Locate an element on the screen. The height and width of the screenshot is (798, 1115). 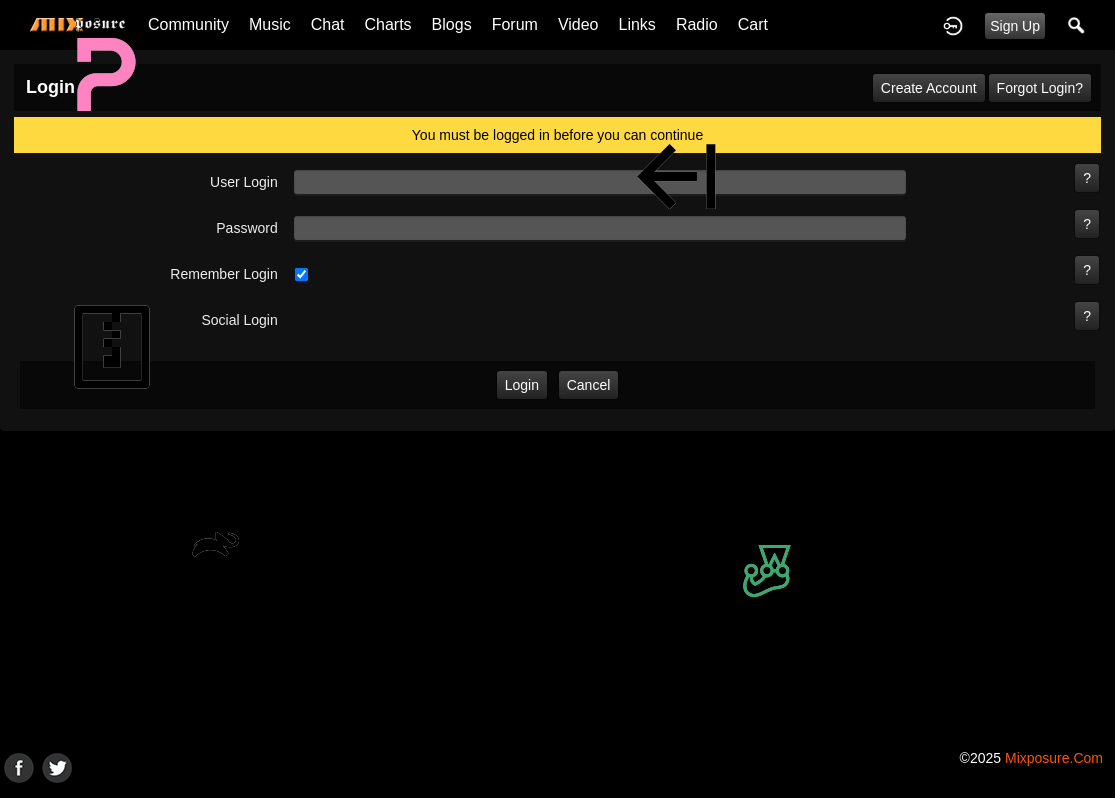
expand panel to the left is located at coordinates (678, 176).